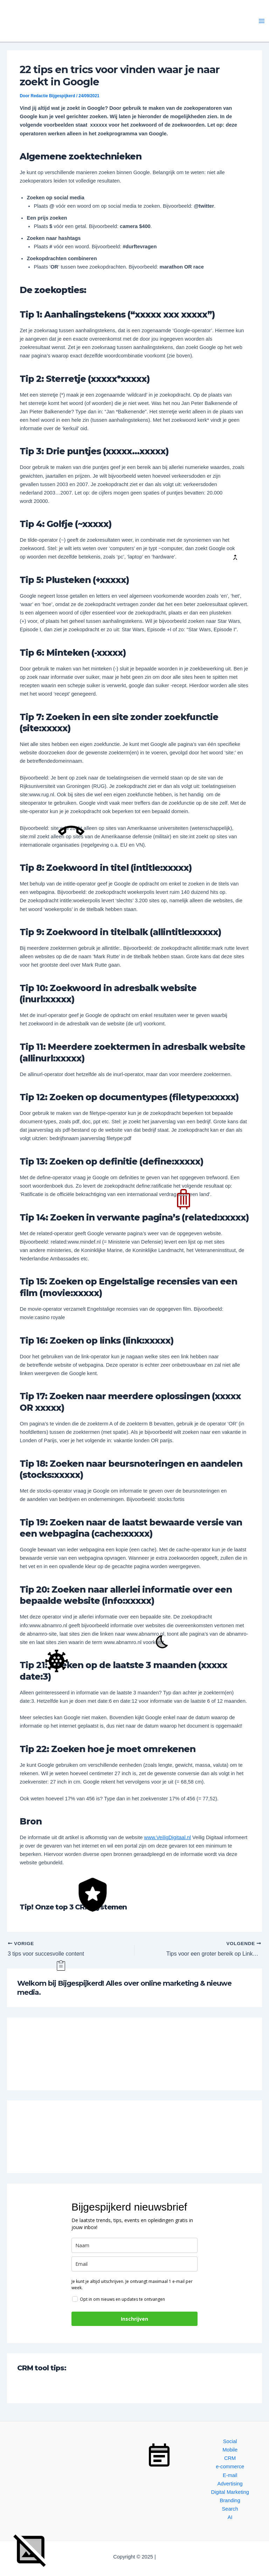 The image size is (269, 2576). I want to click on enable bedtime or sleep mode, so click(162, 1642).